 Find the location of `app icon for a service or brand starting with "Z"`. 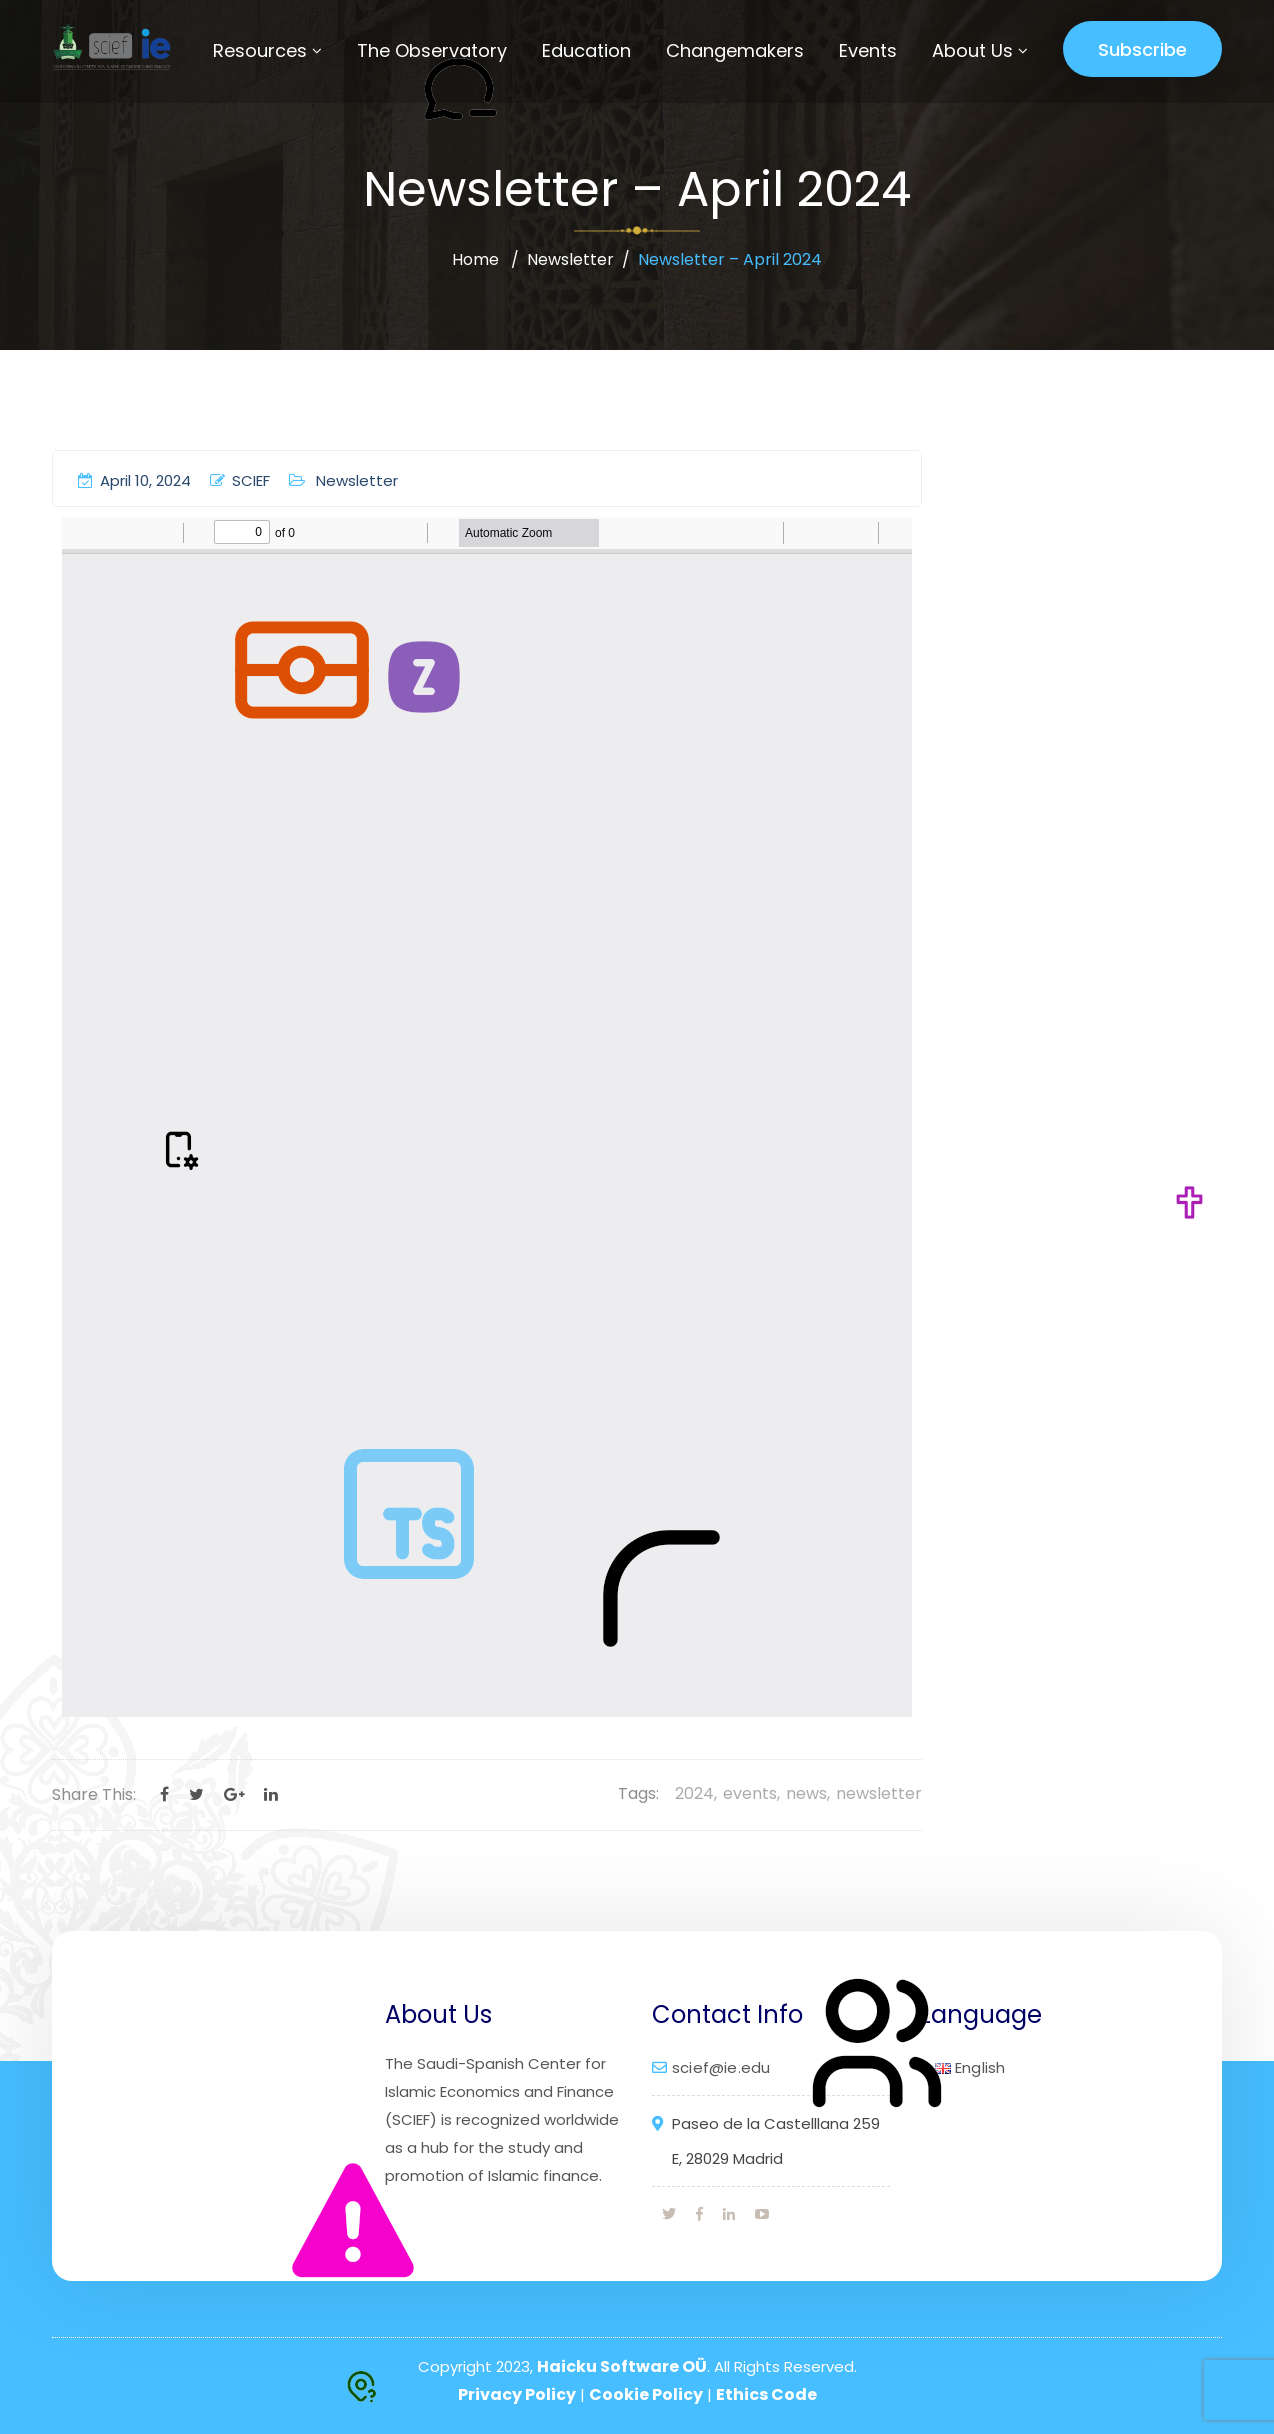

app icon for a service or brand starting with "Z" is located at coordinates (424, 677).